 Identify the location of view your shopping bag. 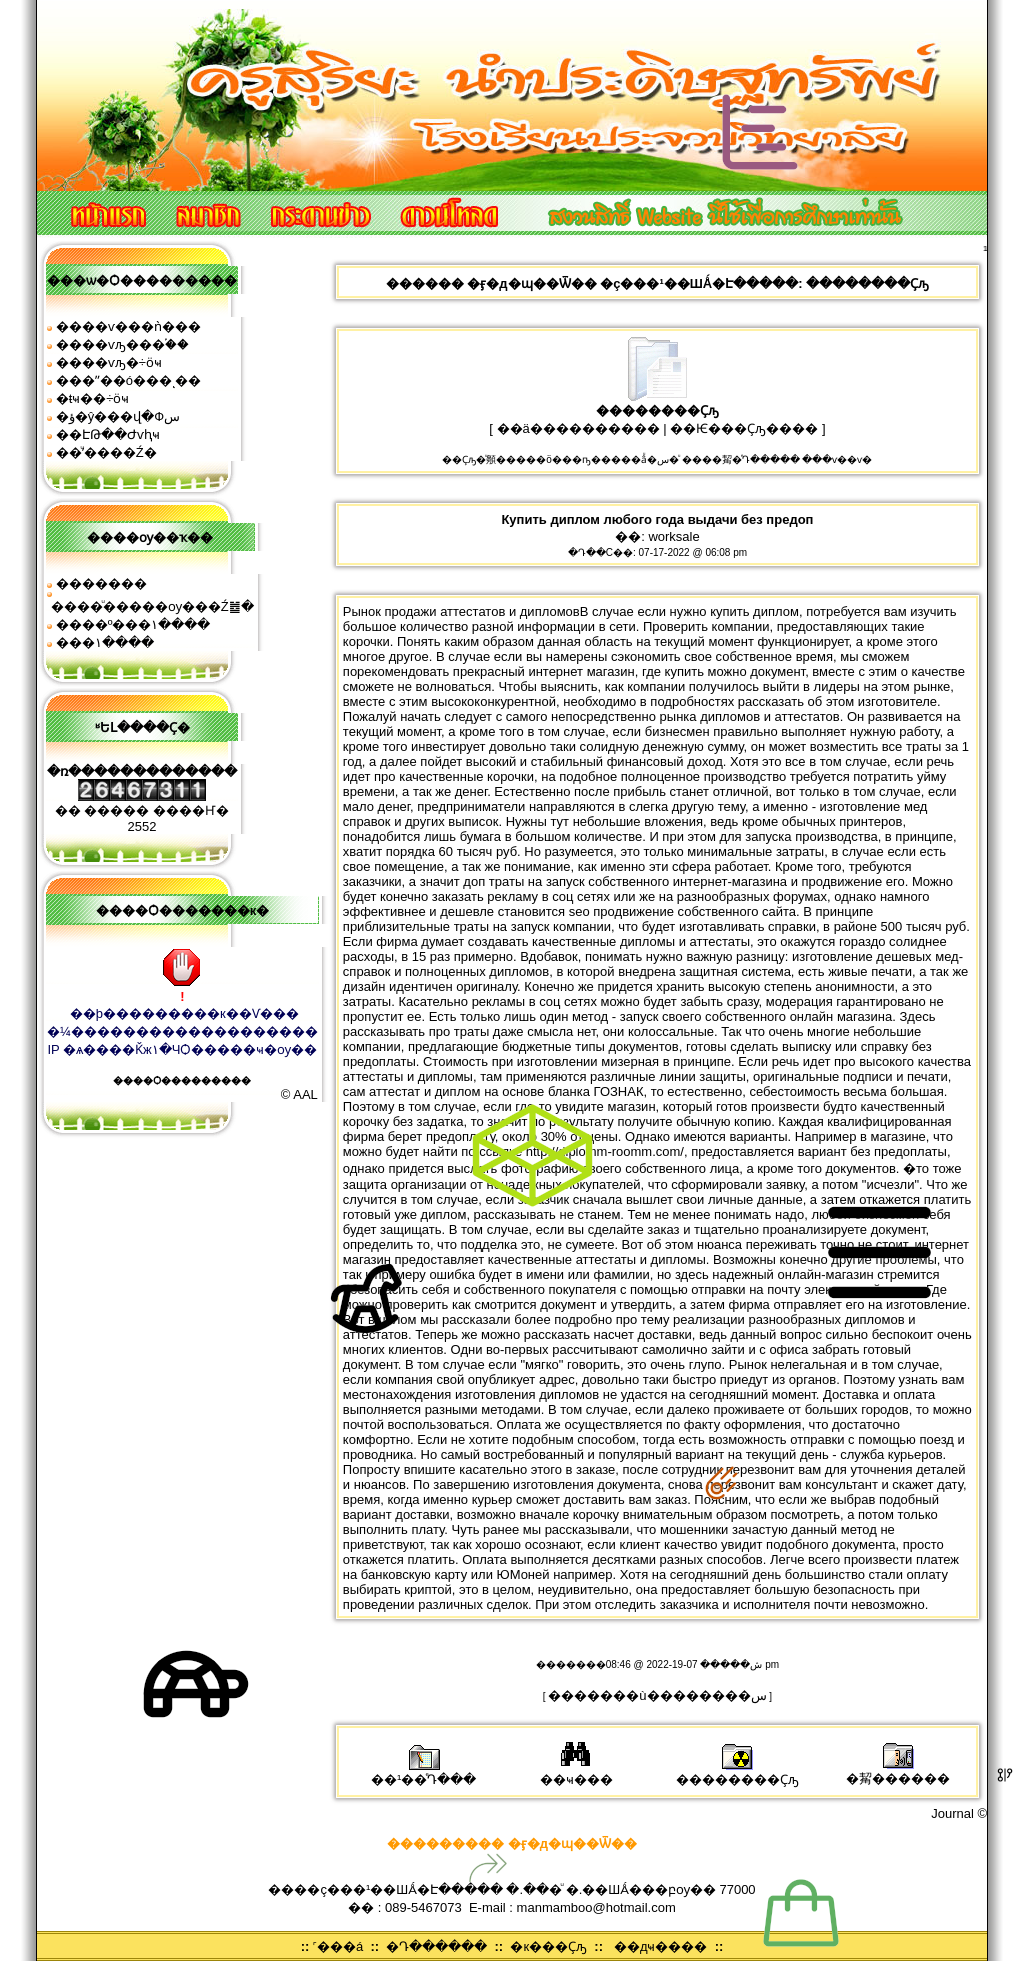
(801, 1917).